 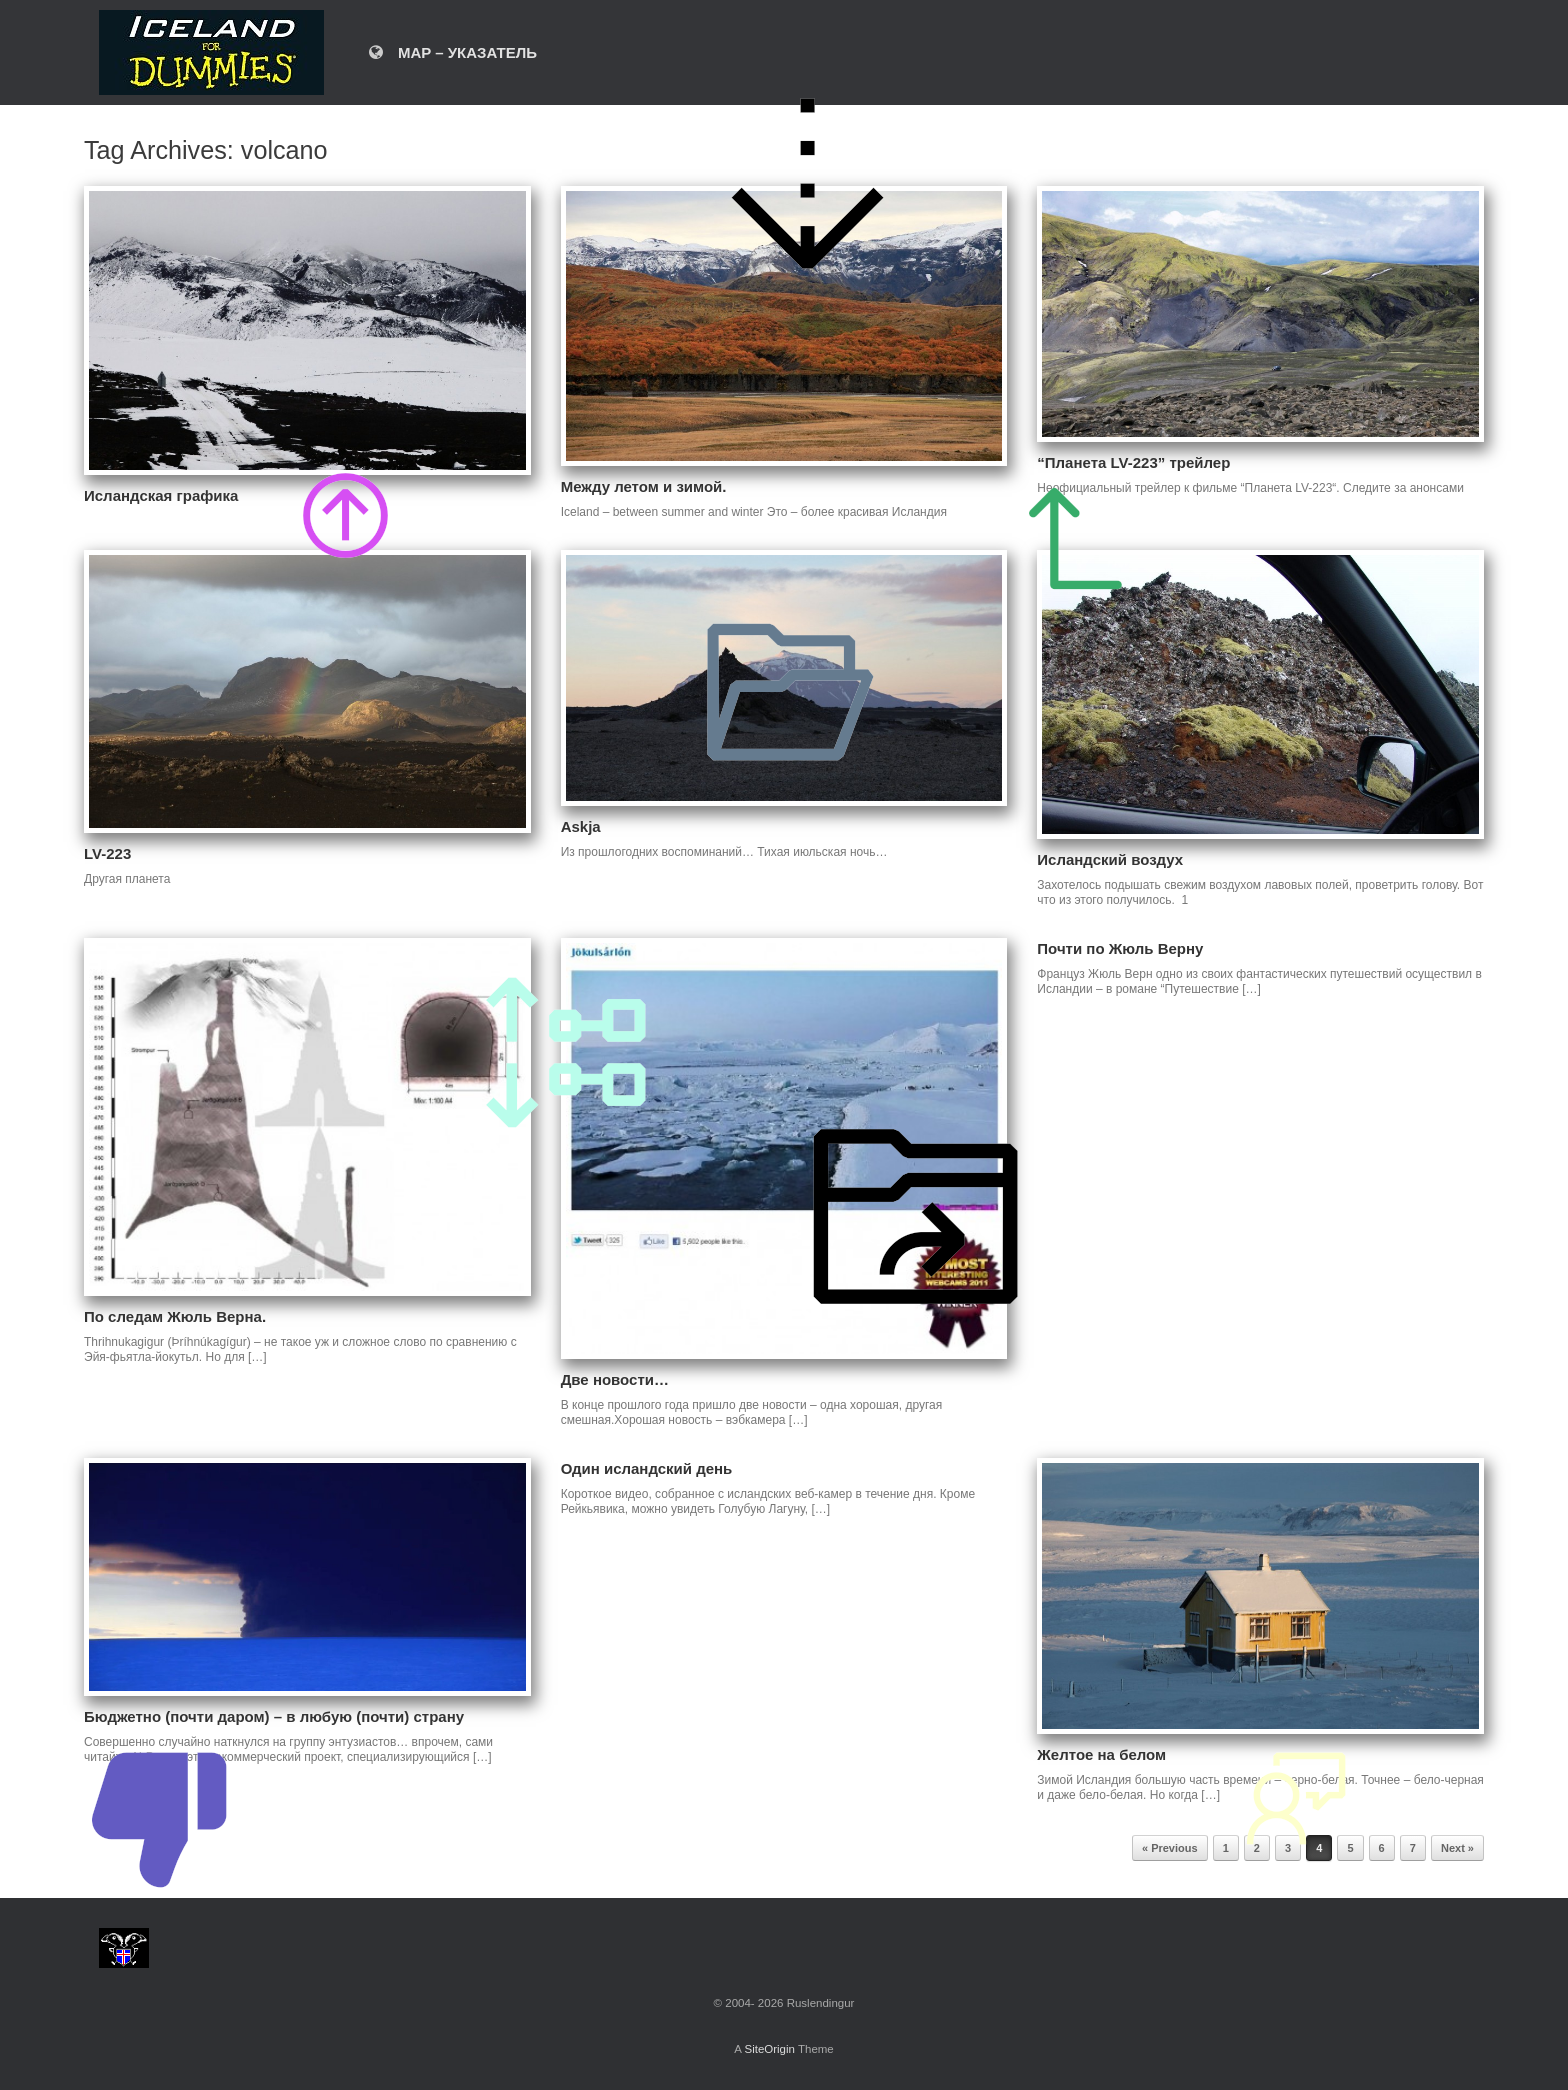 What do you see at coordinates (800, 183) in the screenshot?
I see `fetch changes from a remote git repository` at bounding box center [800, 183].